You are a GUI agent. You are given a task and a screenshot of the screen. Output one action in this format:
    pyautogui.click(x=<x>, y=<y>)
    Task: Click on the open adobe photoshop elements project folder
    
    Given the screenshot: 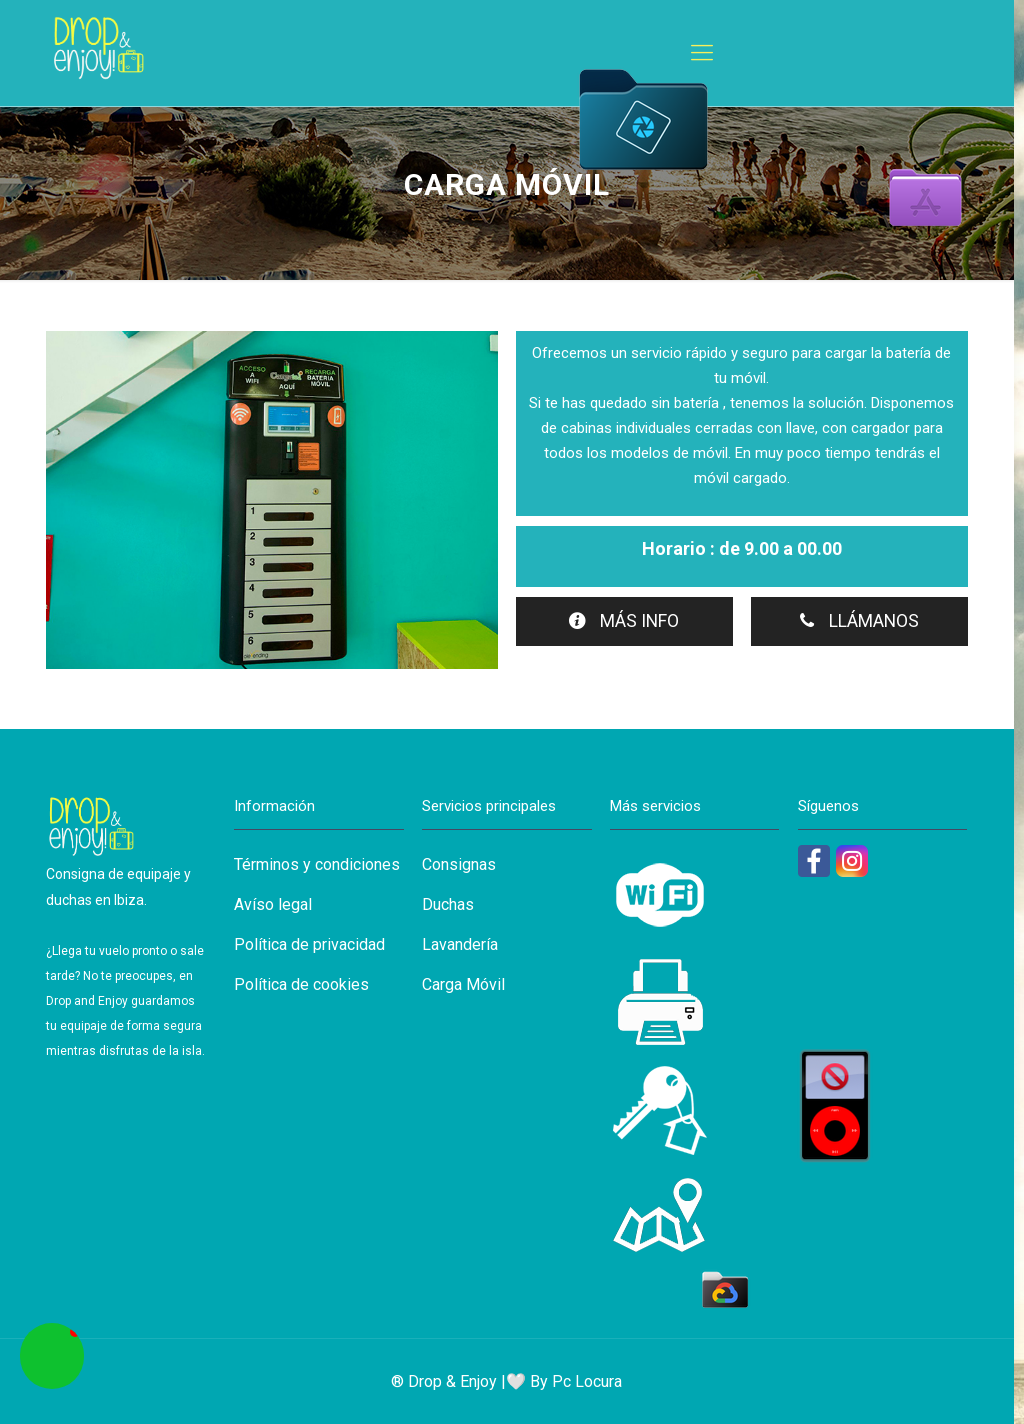 What is the action you would take?
    pyautogui.click(x=643, y=123)
    